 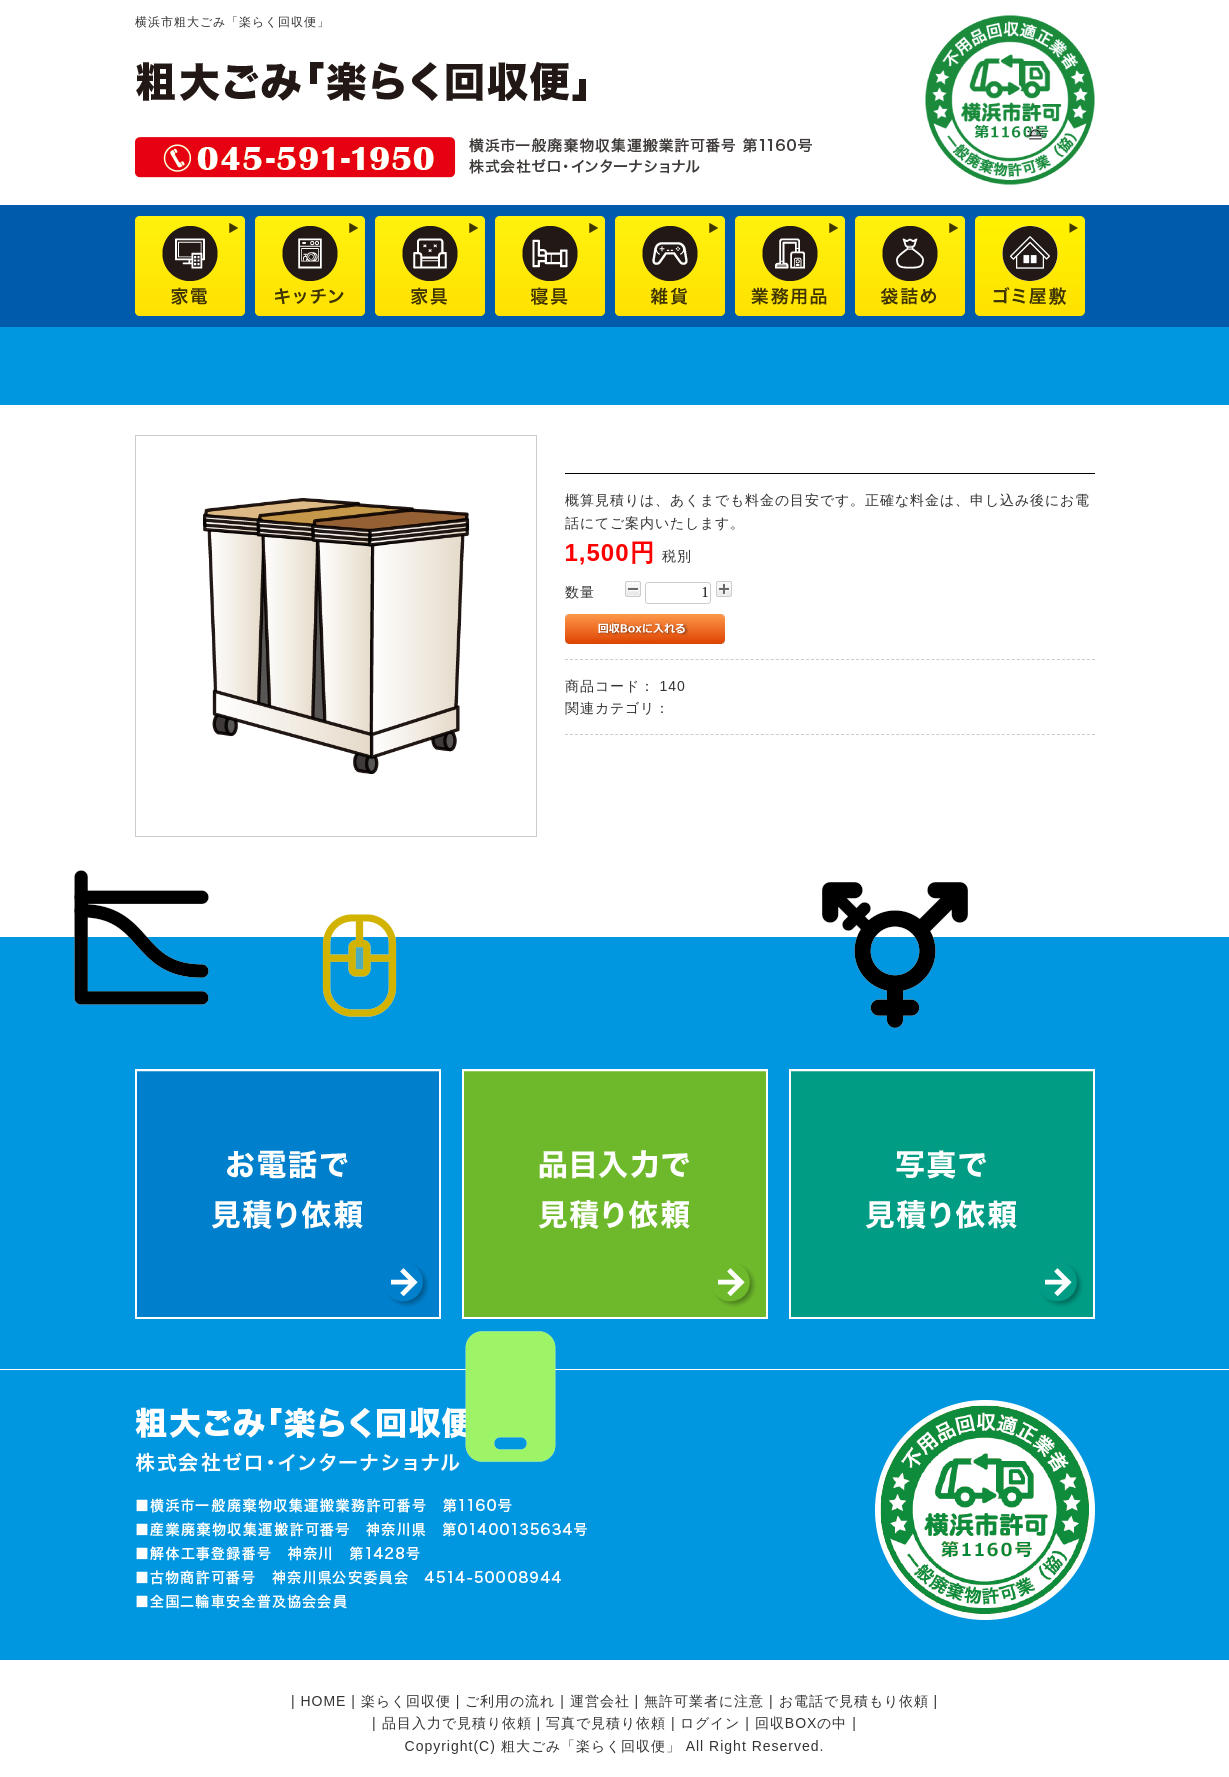 I want to click on view sankey diagram or flow chart, so click(x=141, y=937).